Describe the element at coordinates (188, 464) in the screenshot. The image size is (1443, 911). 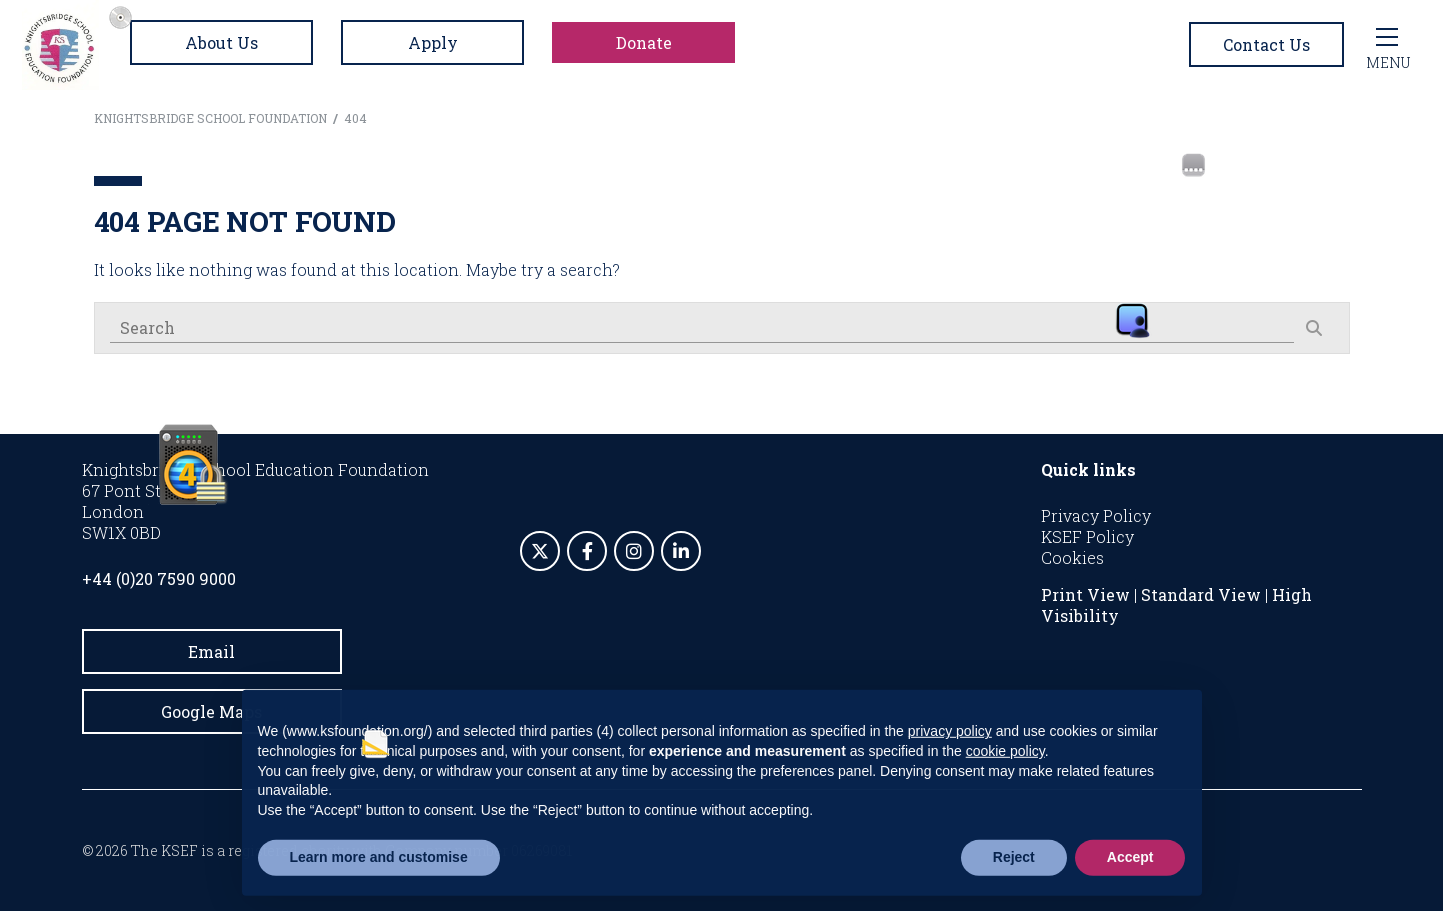
I see `locked RAID 4 storage array` at that location.